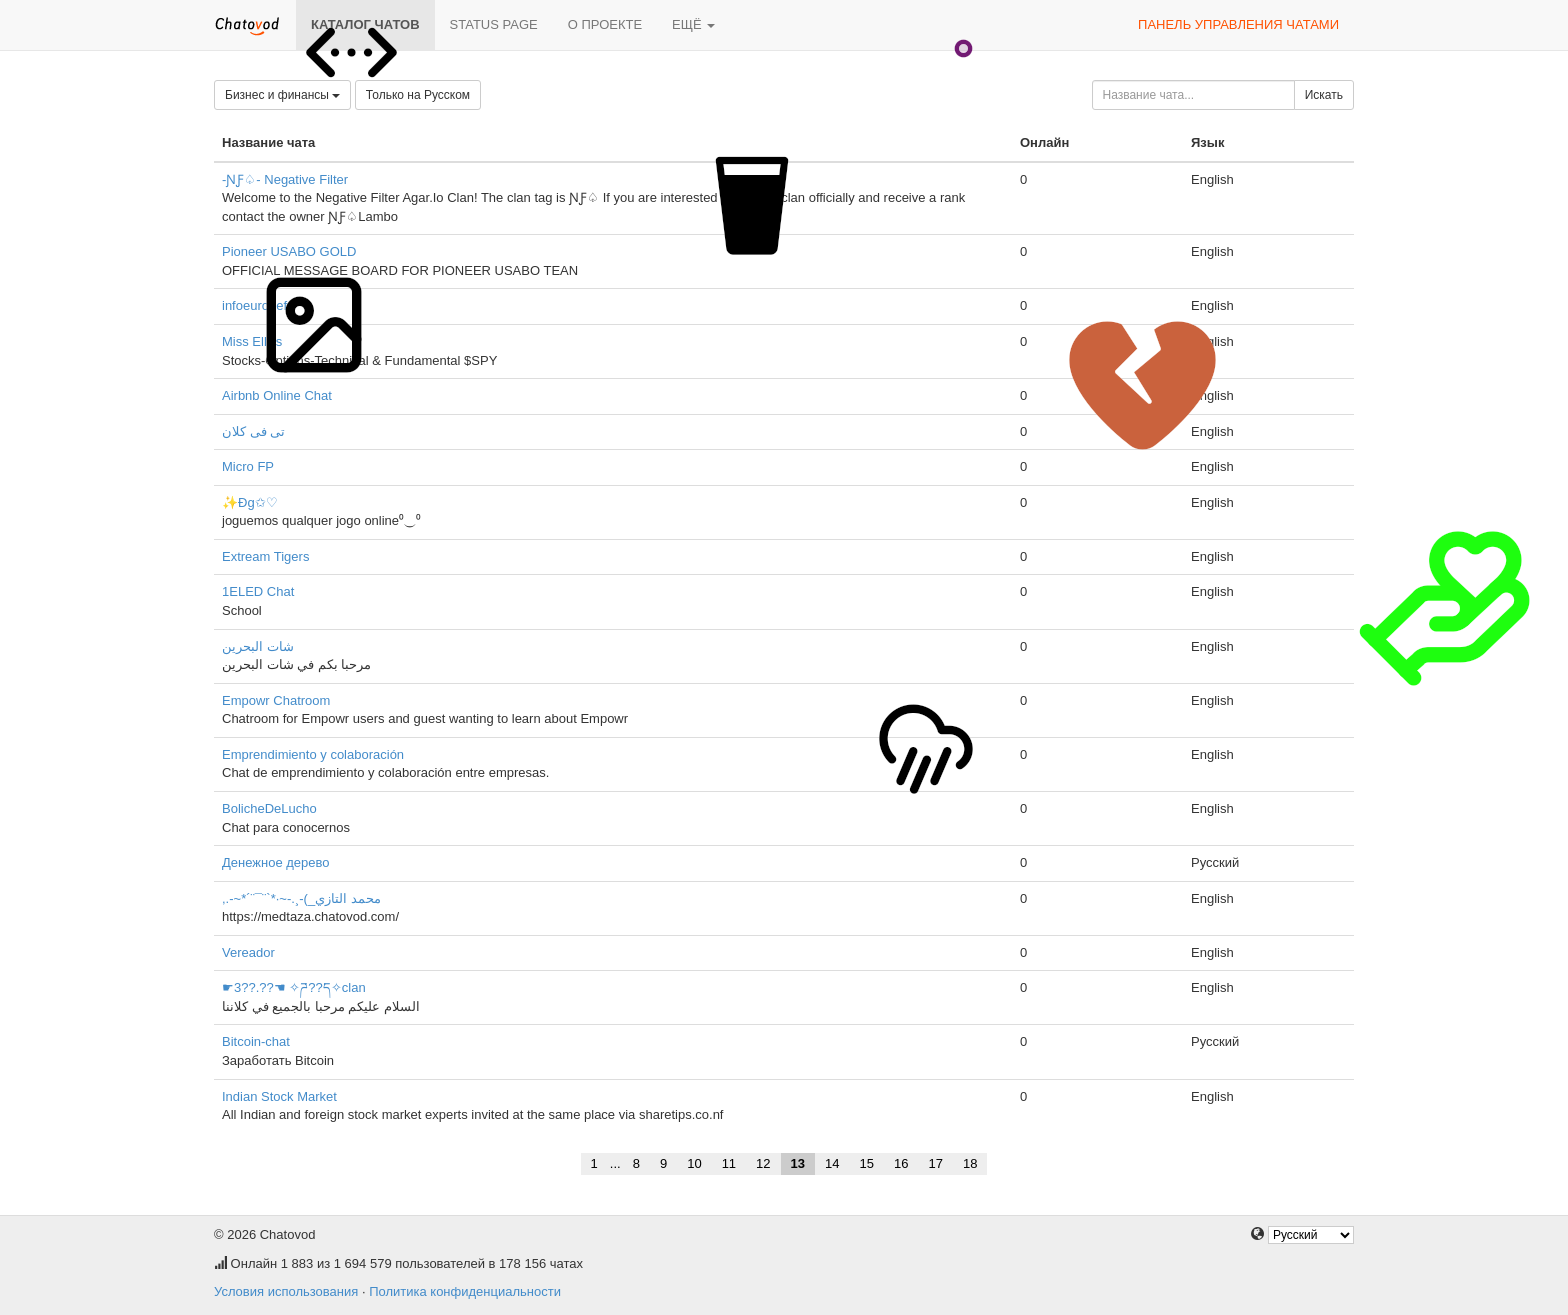  What do you see at coordinates (314, 325) in the screenshot?
I see `view or open an image file` at bounding box center [314, 325].